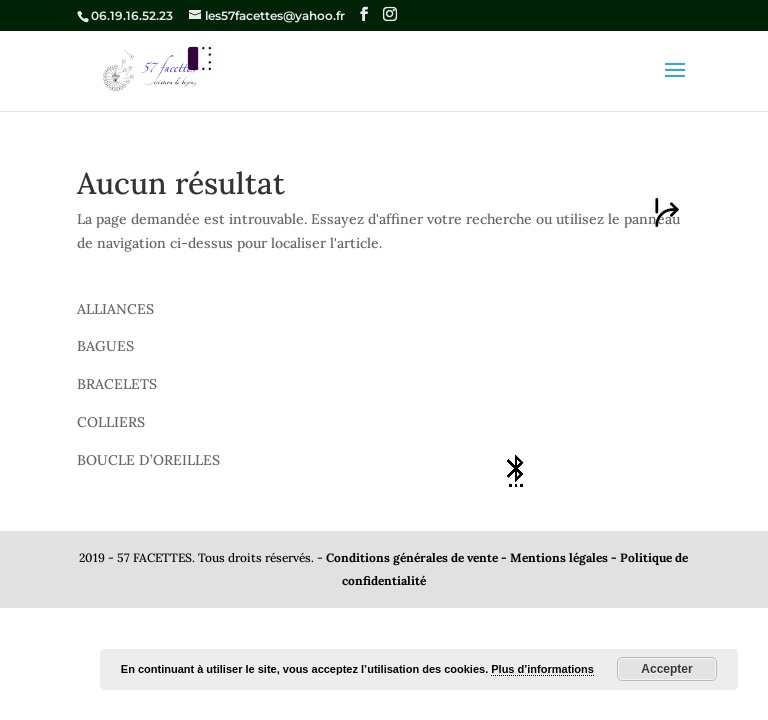 This screenshot has width=768, height=720. Describe the element at coordinates (516, 471) in the screenshot. I see `access bluetooth settings` at that location.